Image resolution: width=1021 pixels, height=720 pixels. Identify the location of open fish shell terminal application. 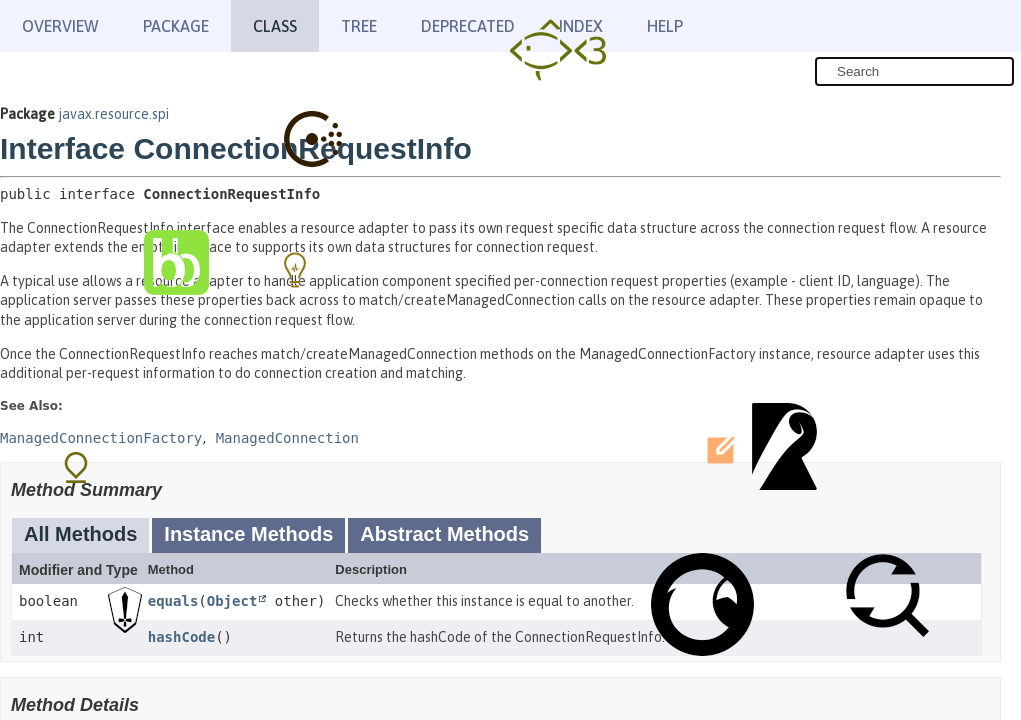
(558, 50).